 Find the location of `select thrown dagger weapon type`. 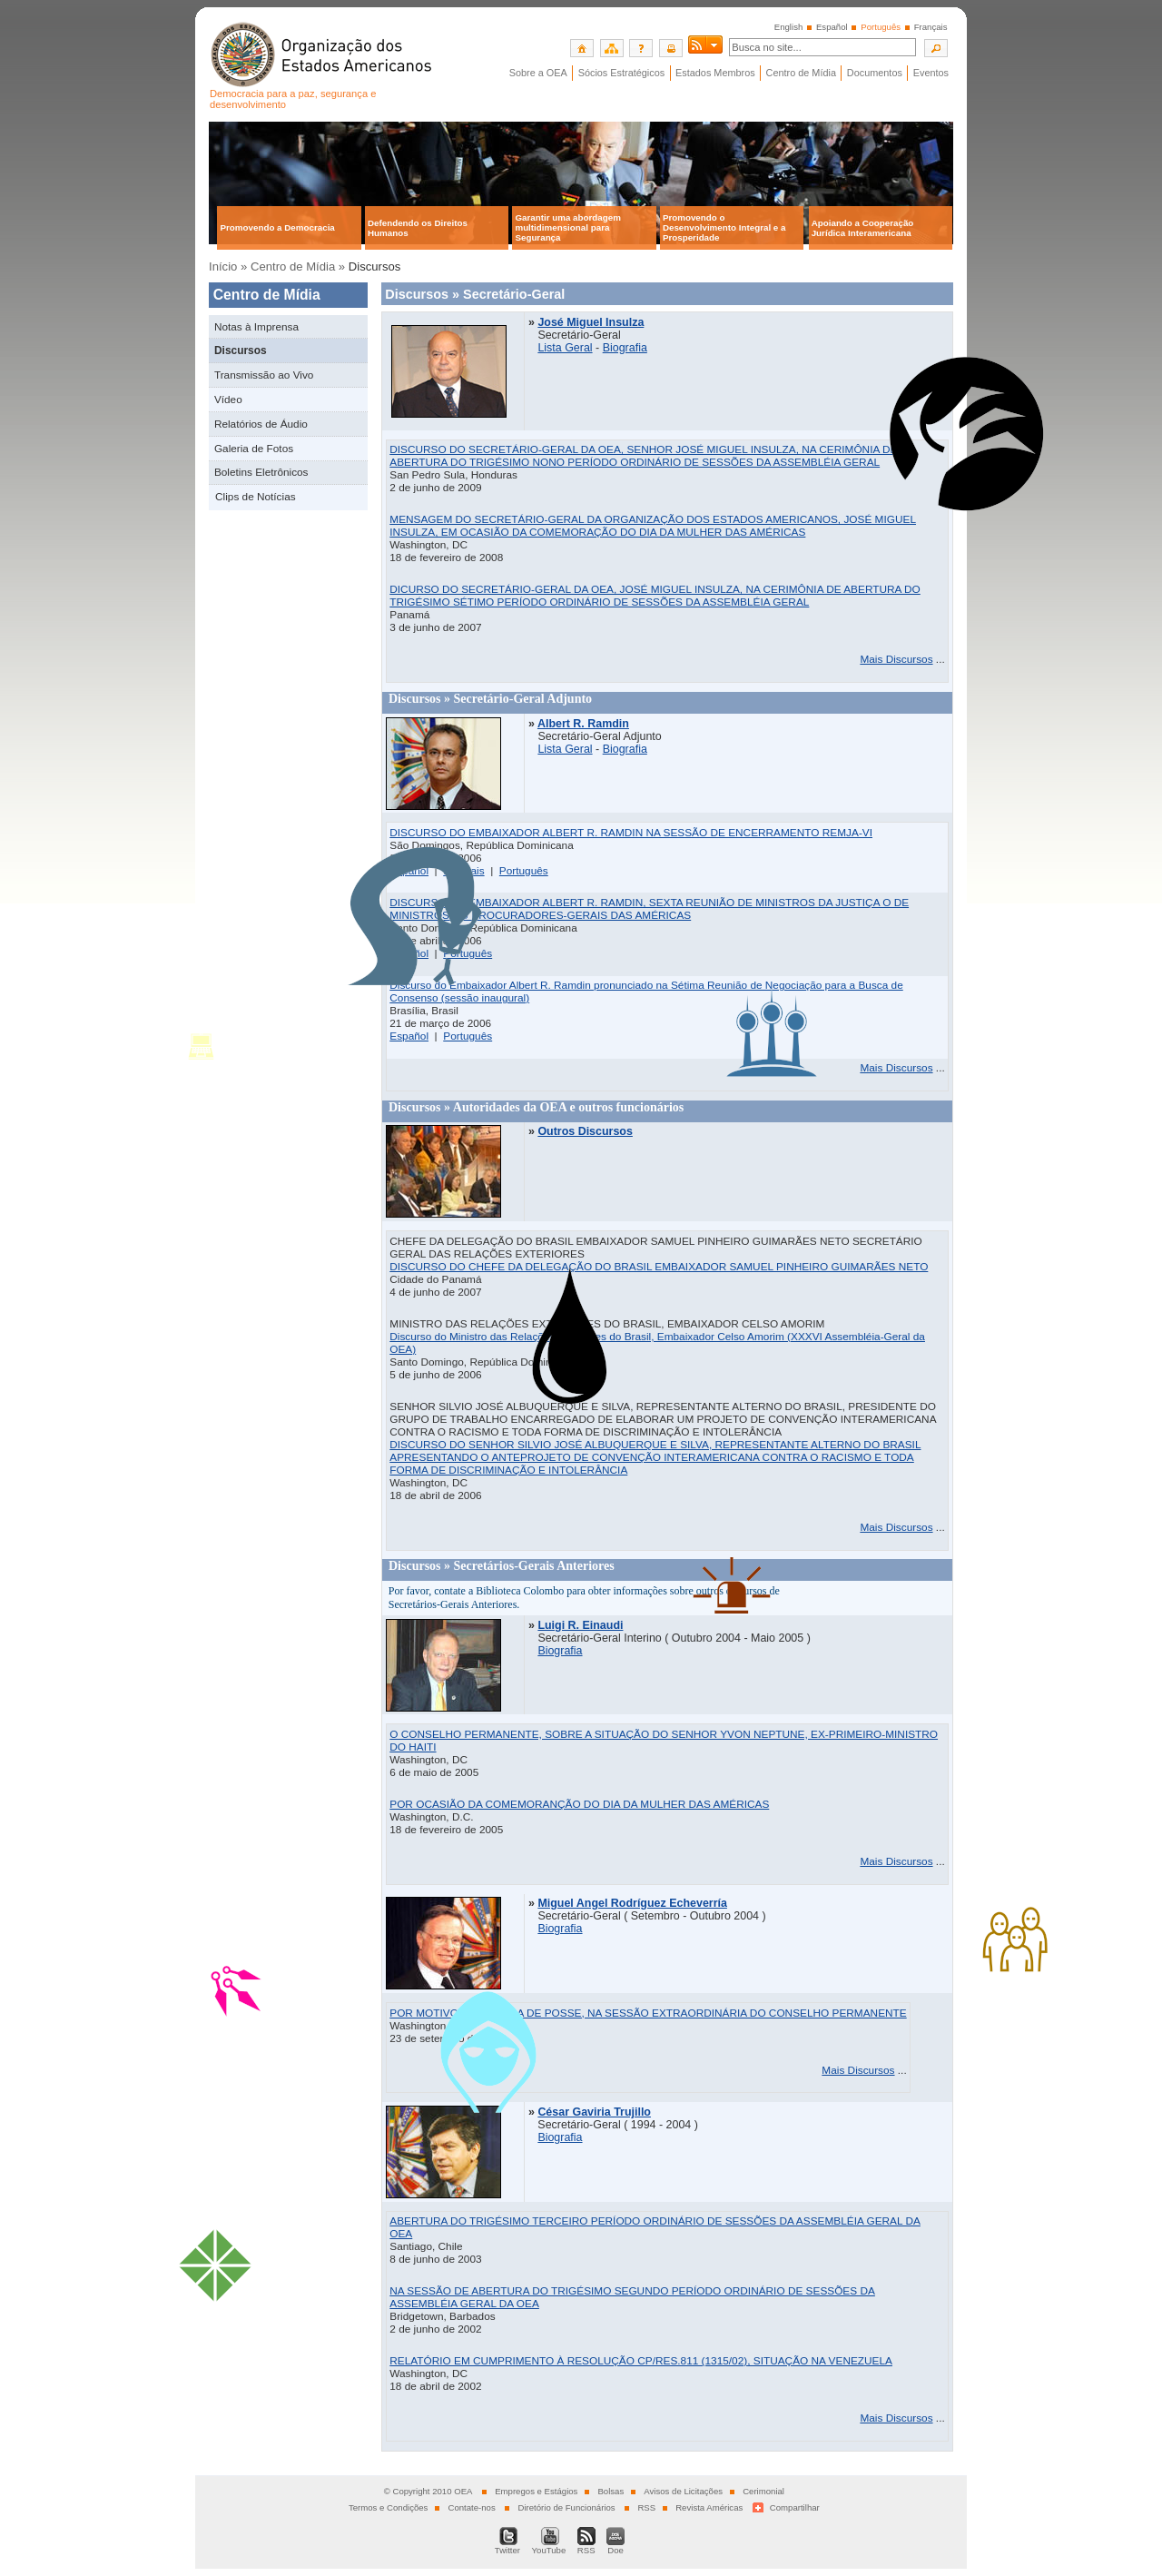

select thrown dagger weapon type is located at coordinates (236, 1991).